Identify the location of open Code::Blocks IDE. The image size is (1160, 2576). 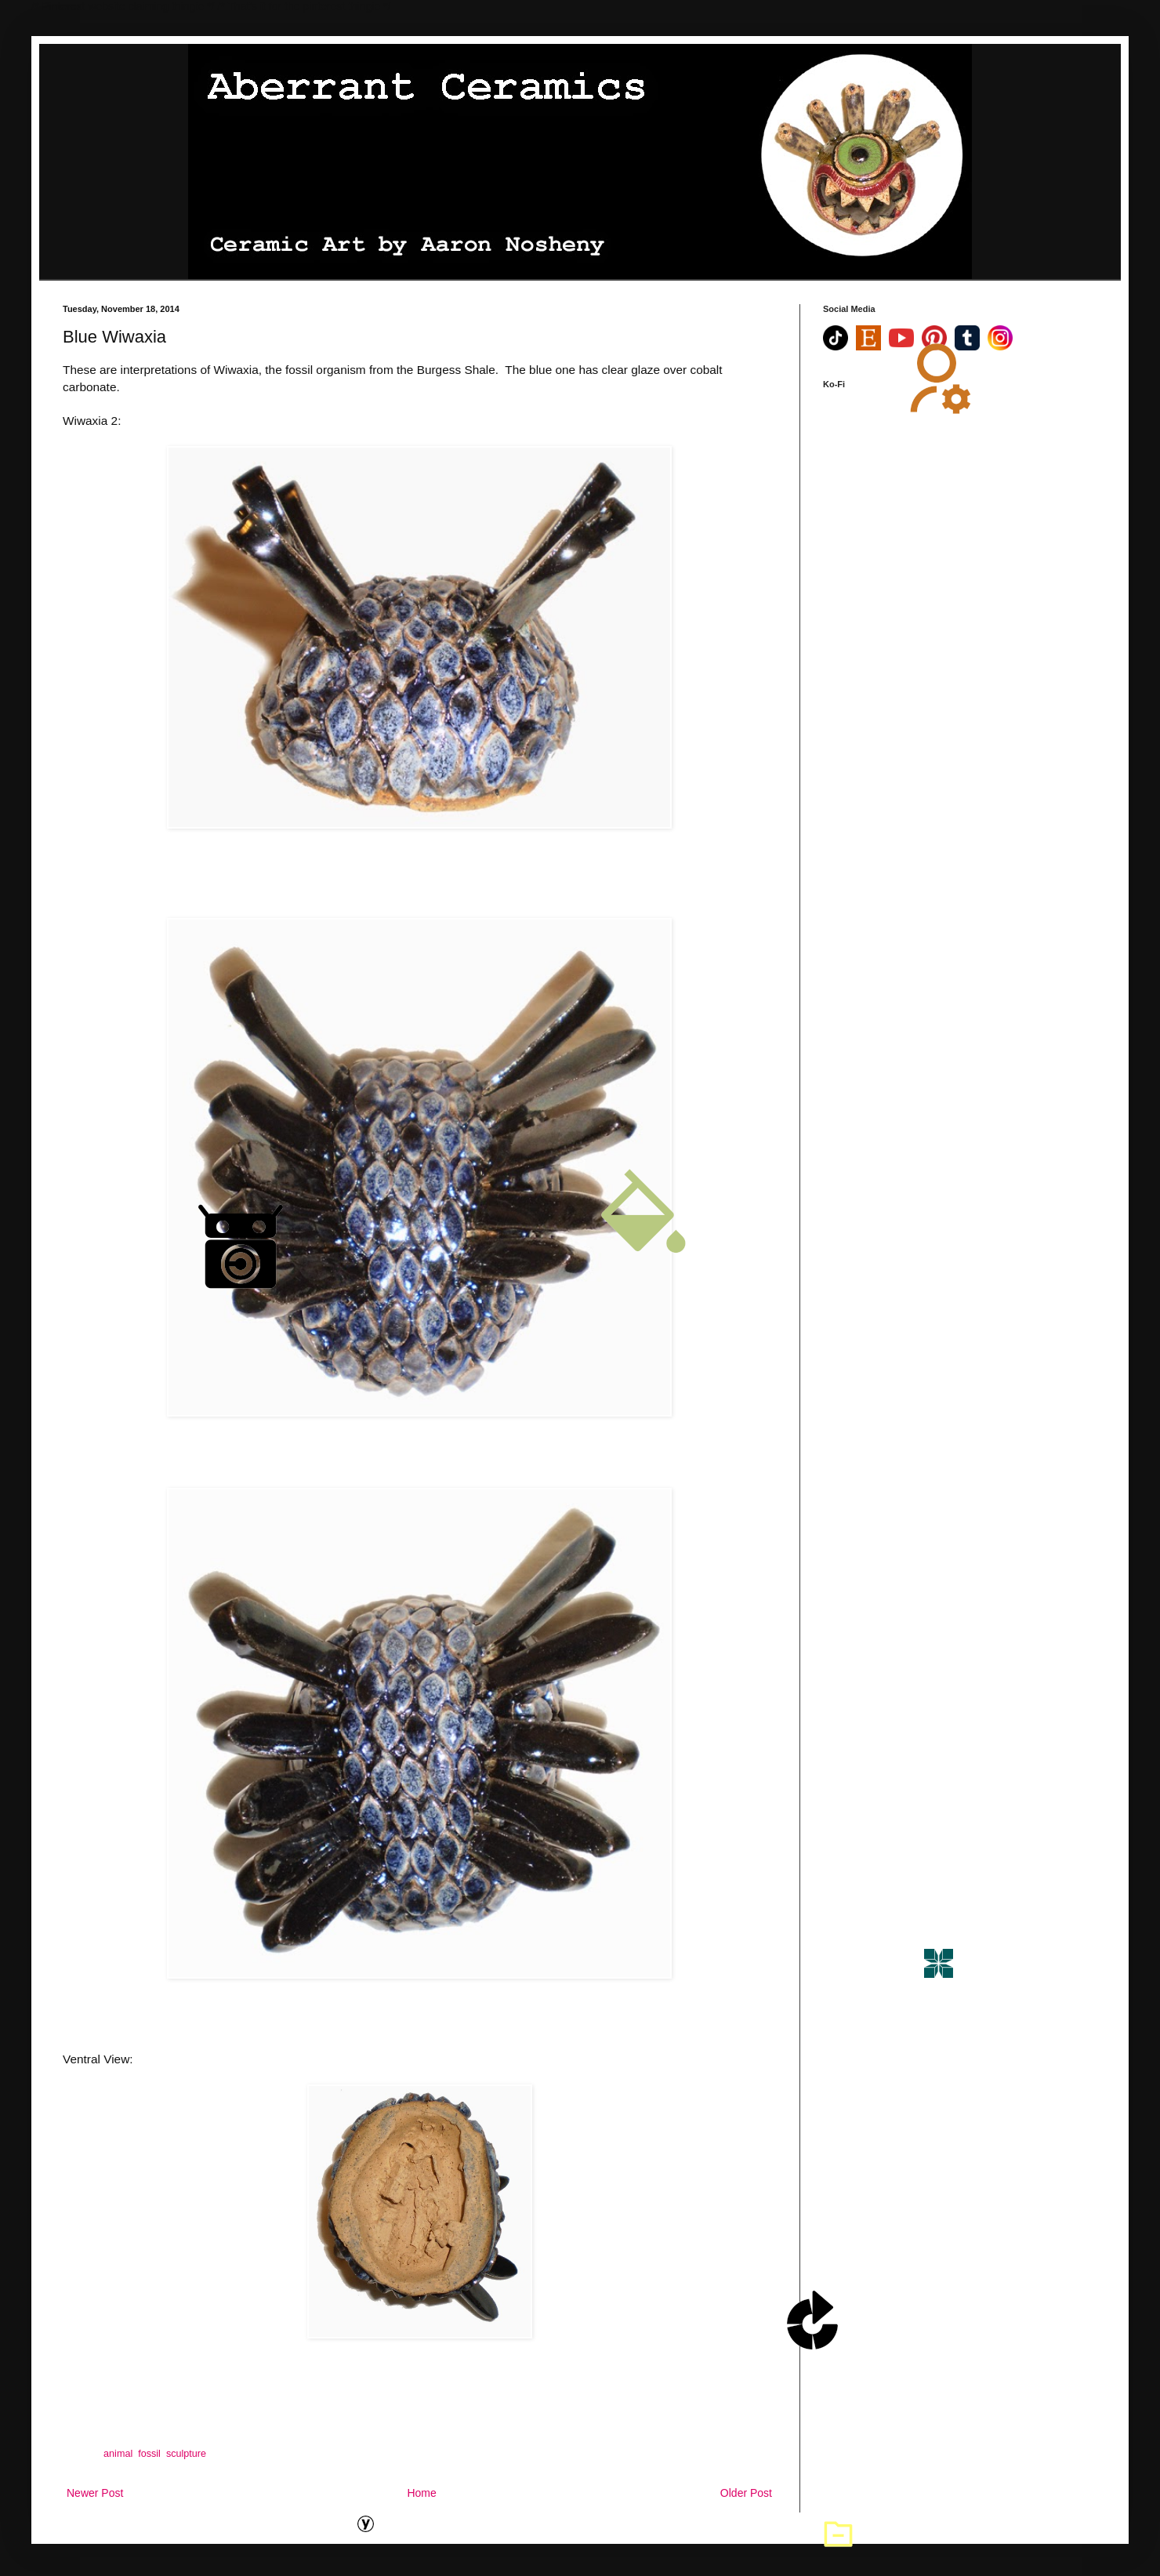
(938, 1963).